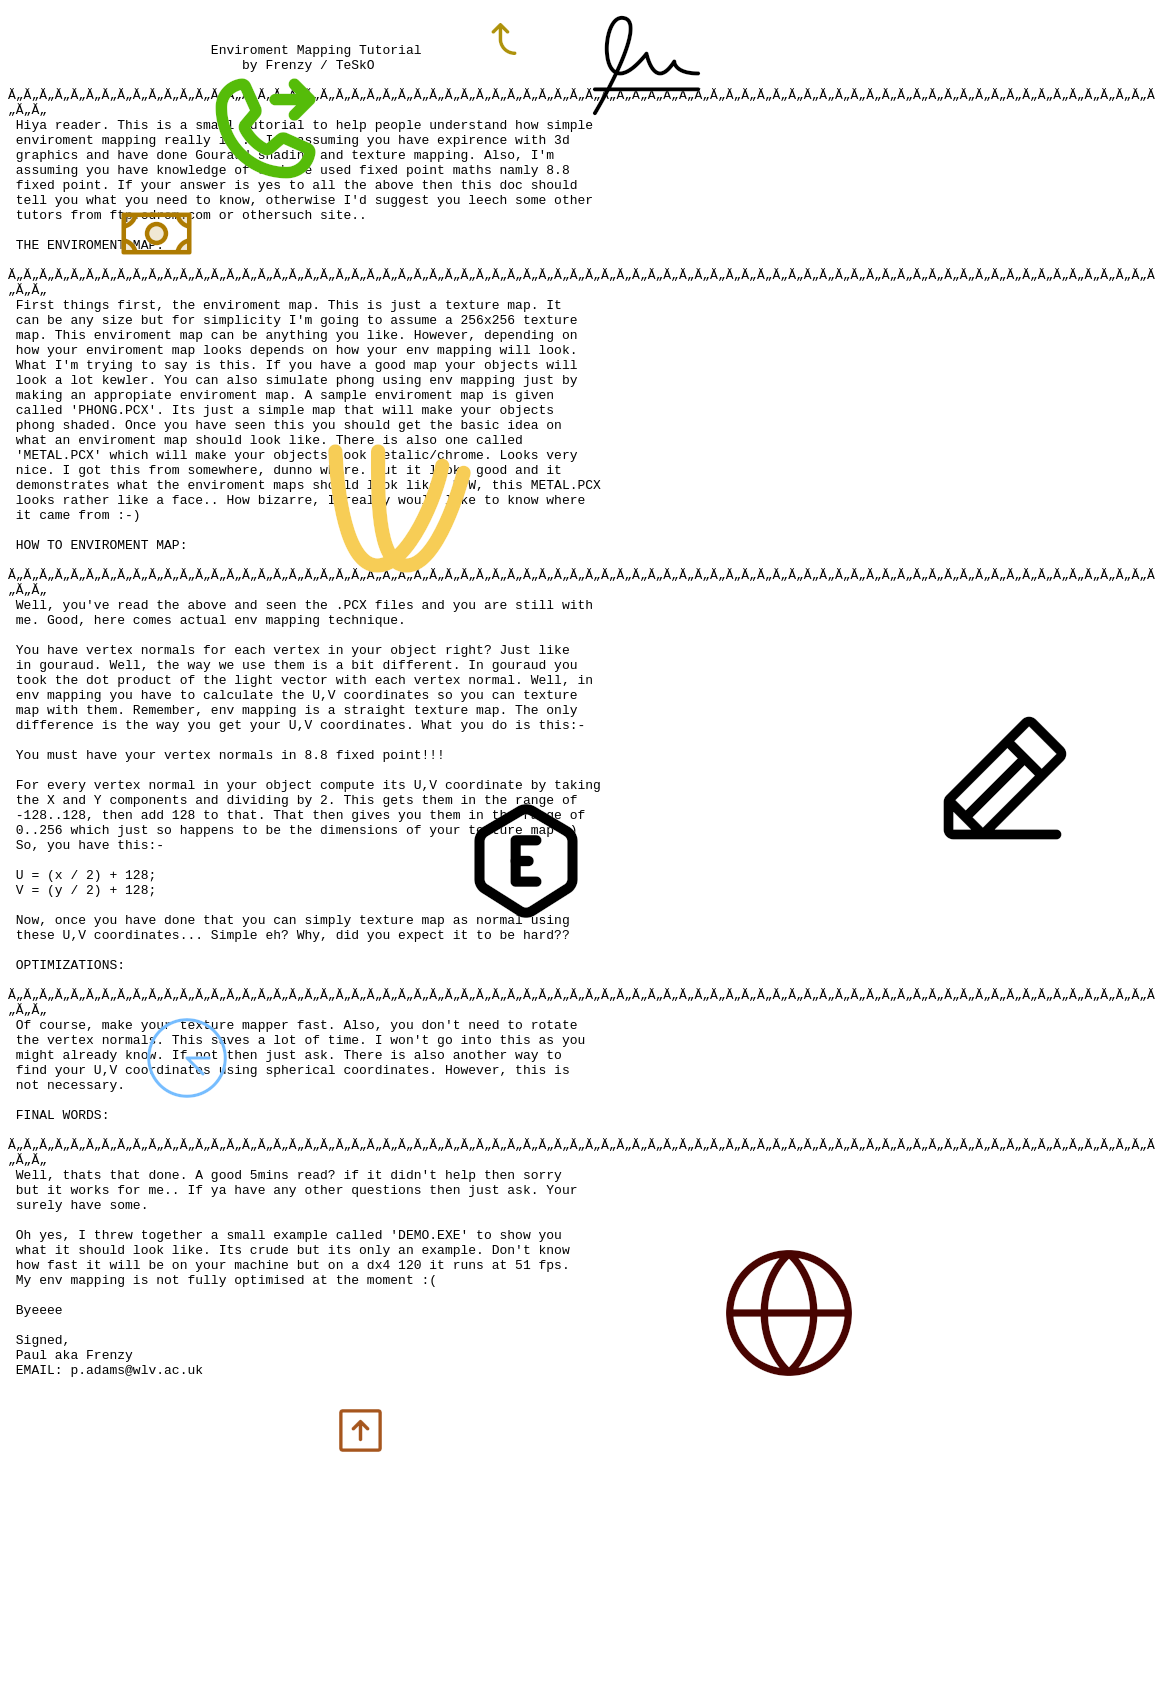 The image size is (1170, 1682). I want to click on transfer an active call to another person, so click(267, 126).